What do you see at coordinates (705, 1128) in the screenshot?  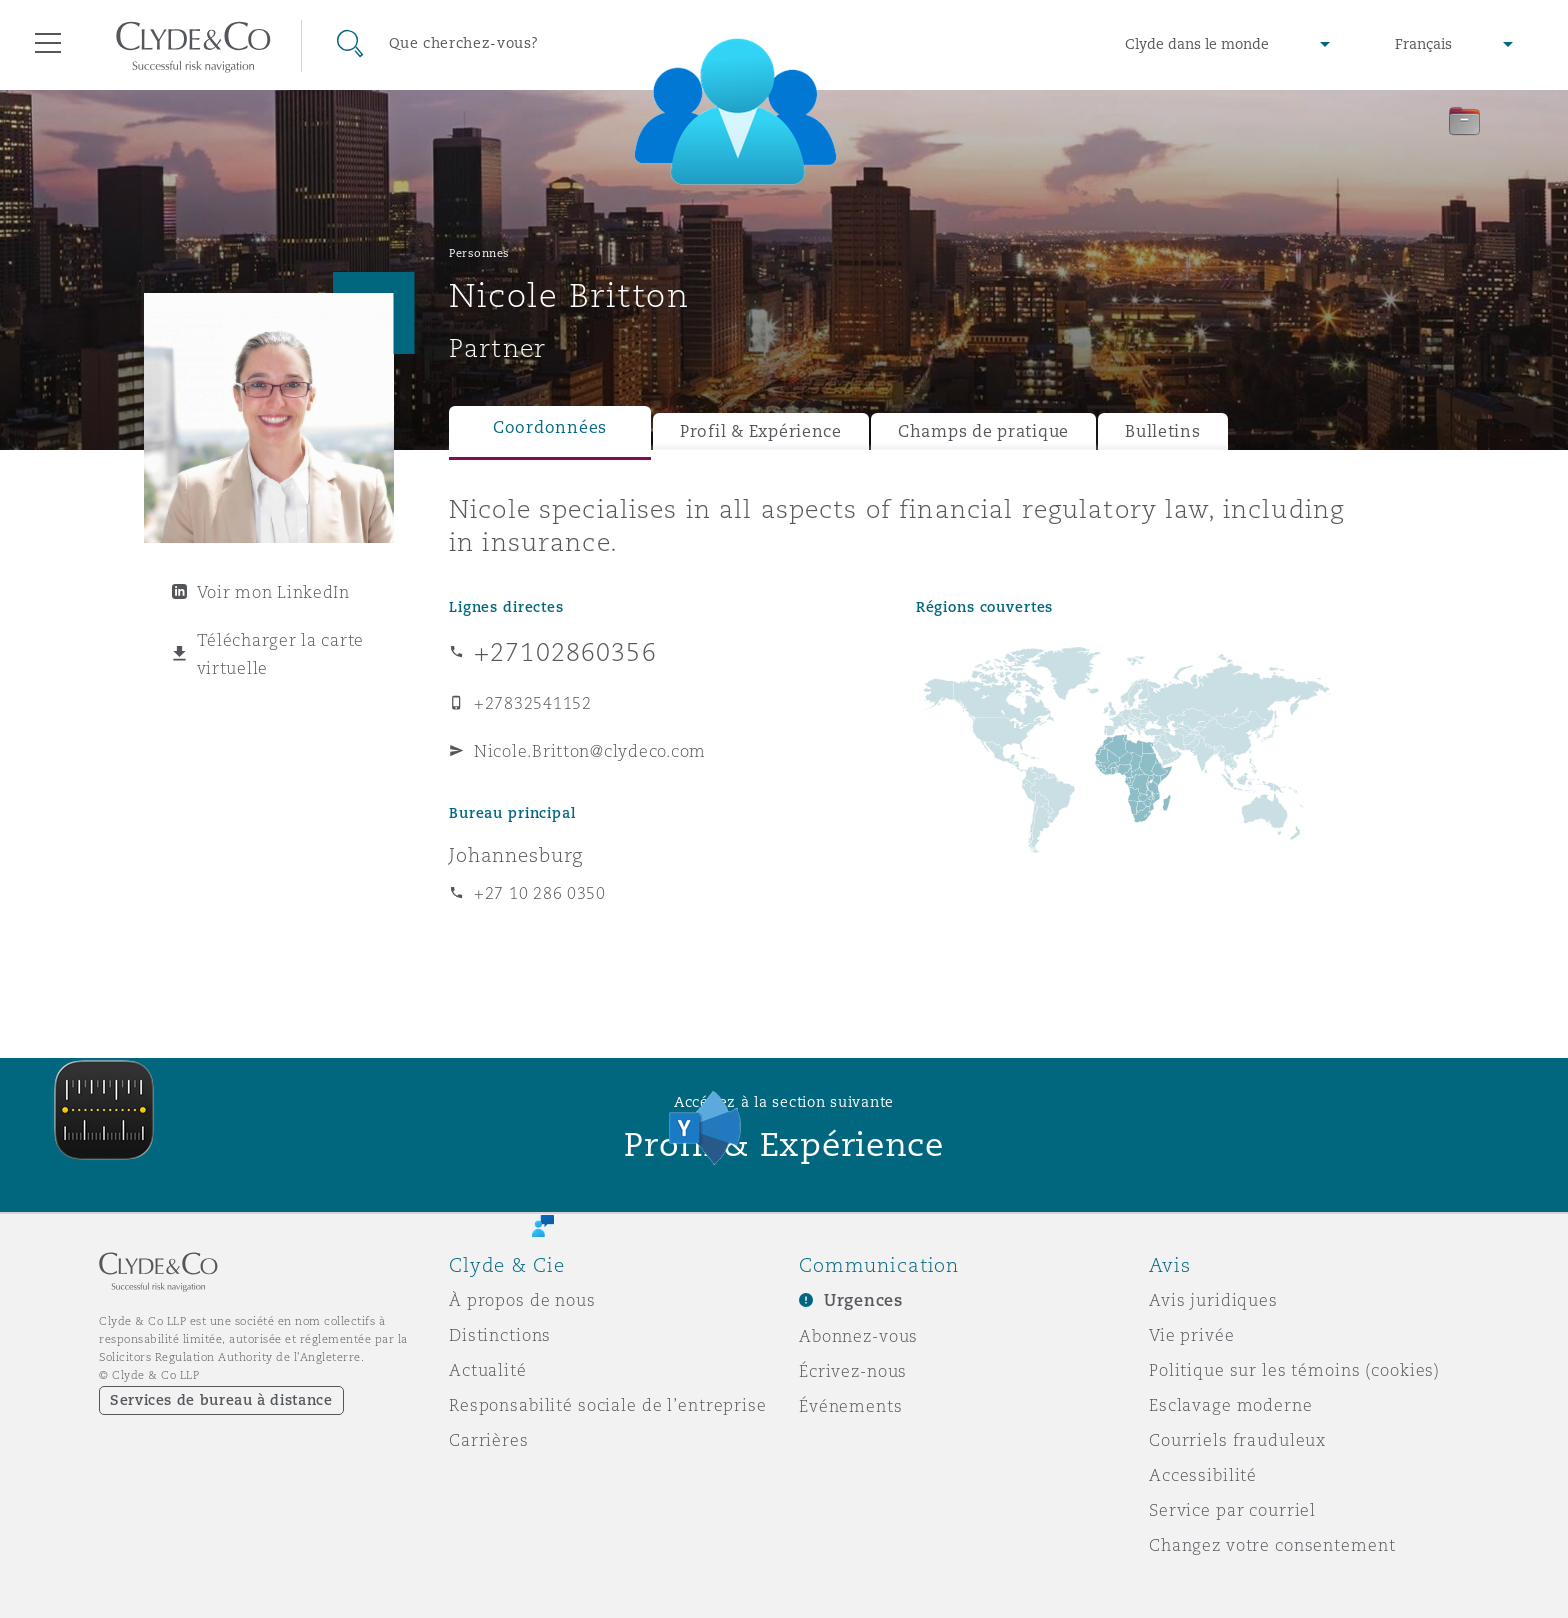 I see `open Microsoft Yammer app` at bounding box center [705, 1128].